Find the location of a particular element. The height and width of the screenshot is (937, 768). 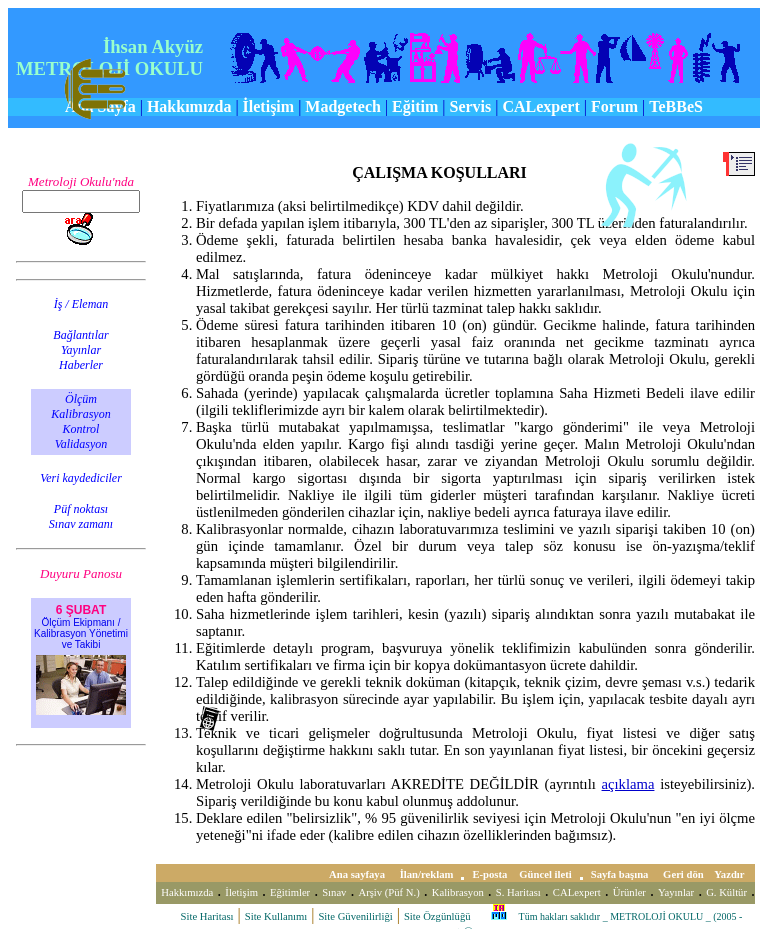

view passport or travel documents is located at coordinates (209, 718).